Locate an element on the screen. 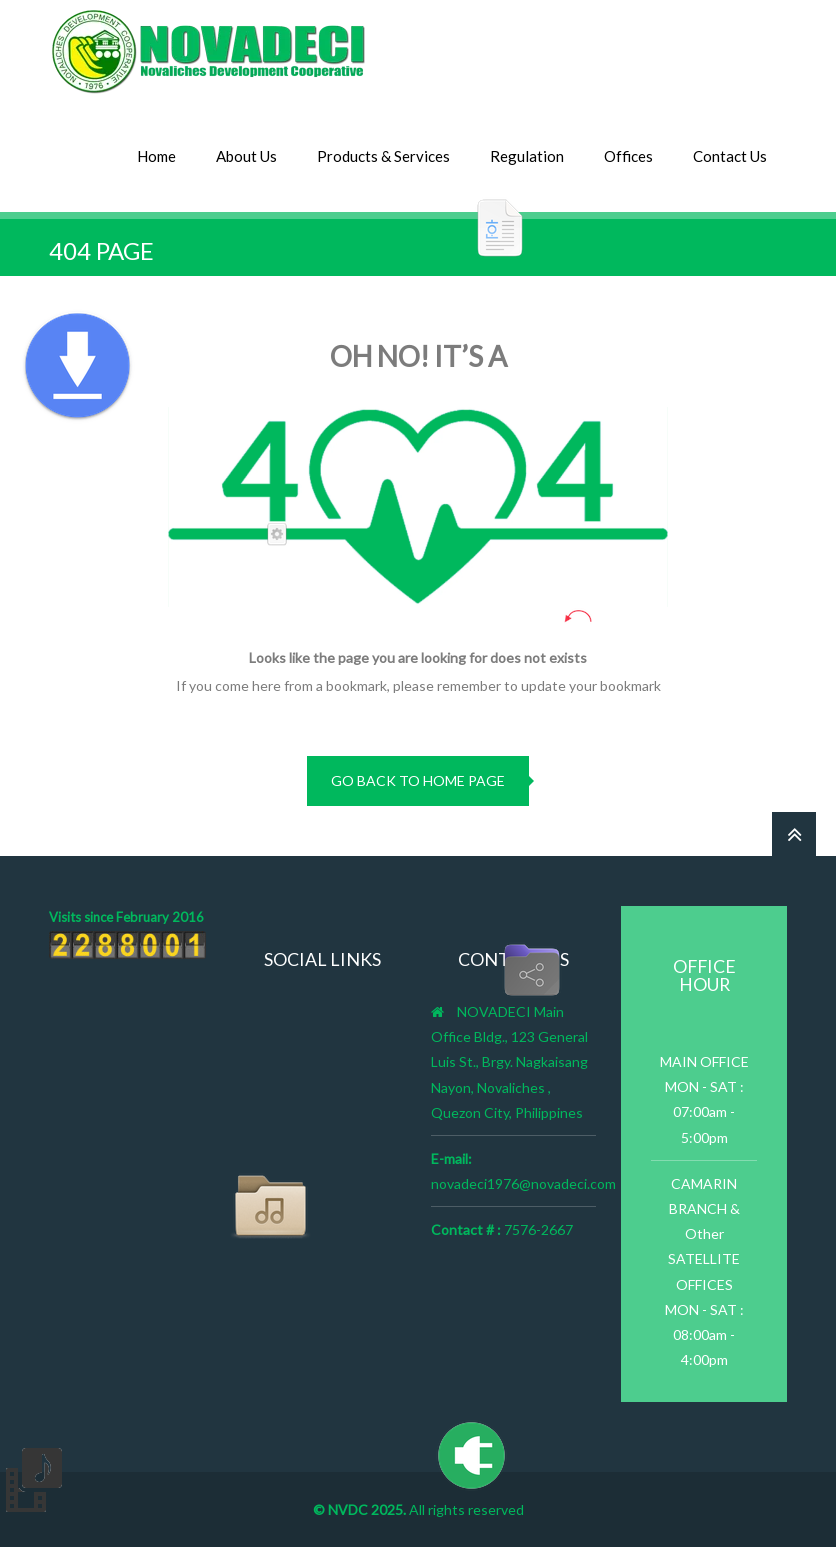 The image size is (836, 1547). indicates a mounted or connected drive is located at coordinates (471, 1455).